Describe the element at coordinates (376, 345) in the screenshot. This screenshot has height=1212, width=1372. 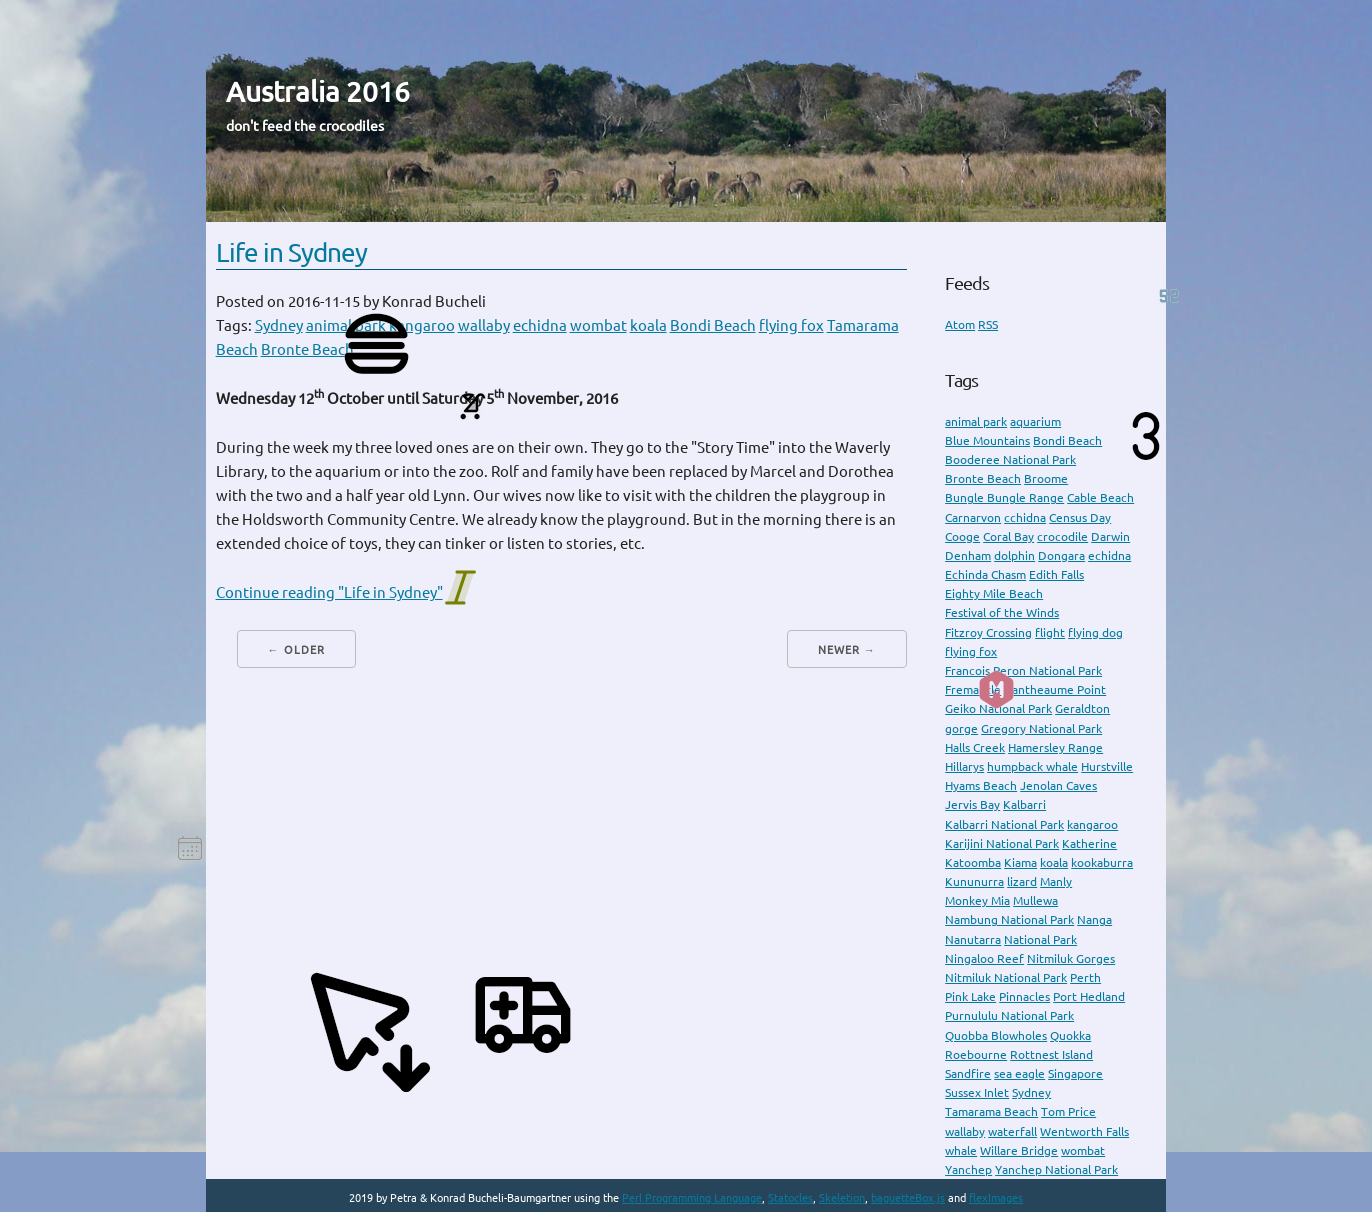
I see `open navigation menu` at that location.